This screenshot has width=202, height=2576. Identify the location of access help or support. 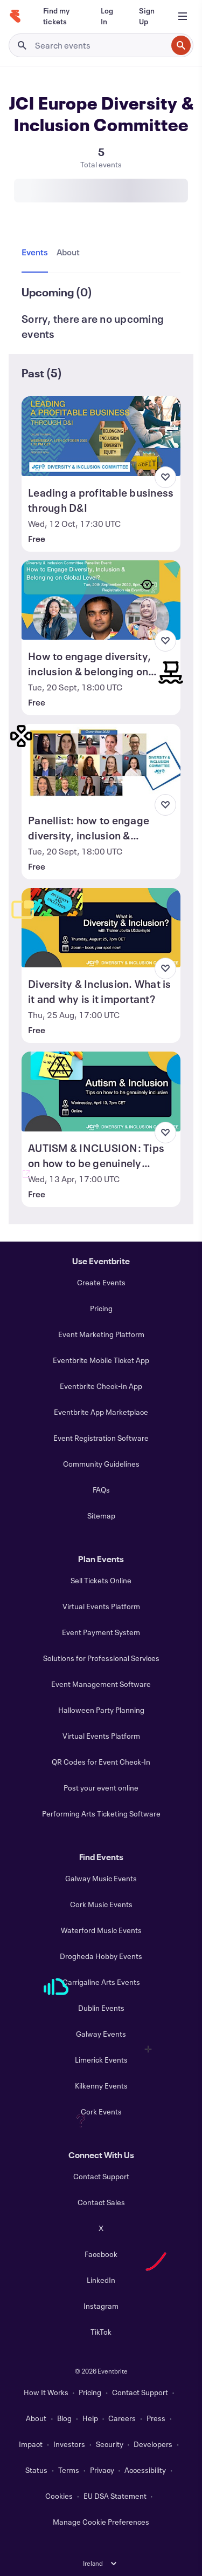
(81, 2121).